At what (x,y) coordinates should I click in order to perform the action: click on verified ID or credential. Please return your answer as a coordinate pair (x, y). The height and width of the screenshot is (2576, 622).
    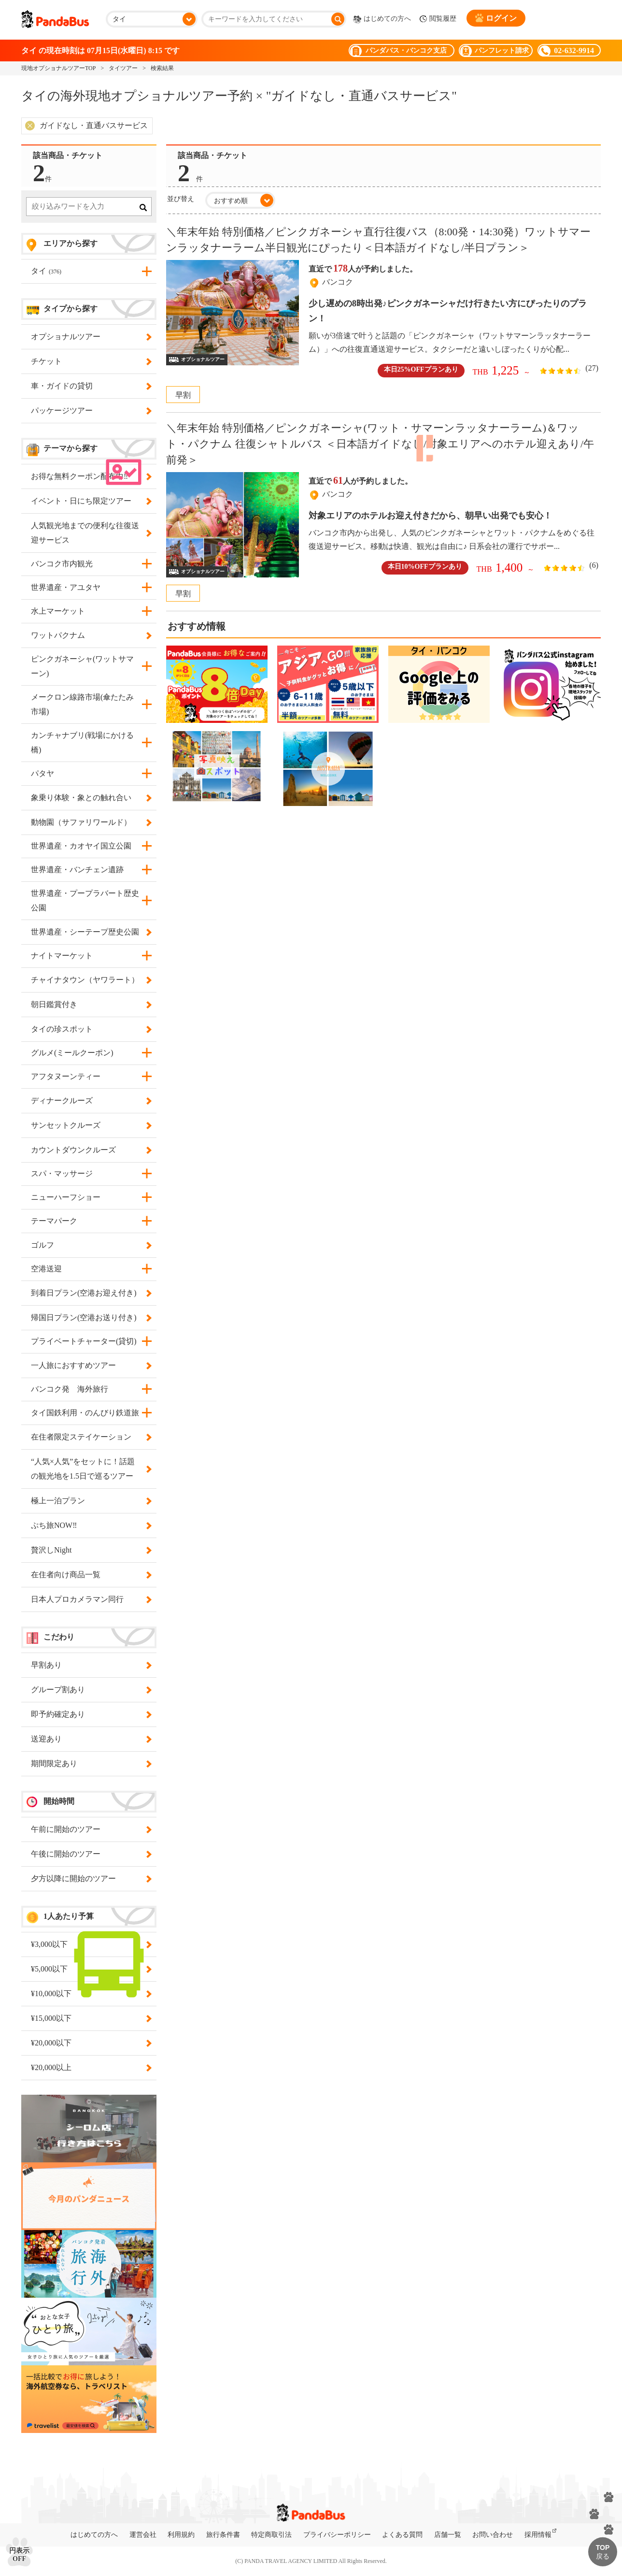
    Looking at the image, I should click on (124, 472).